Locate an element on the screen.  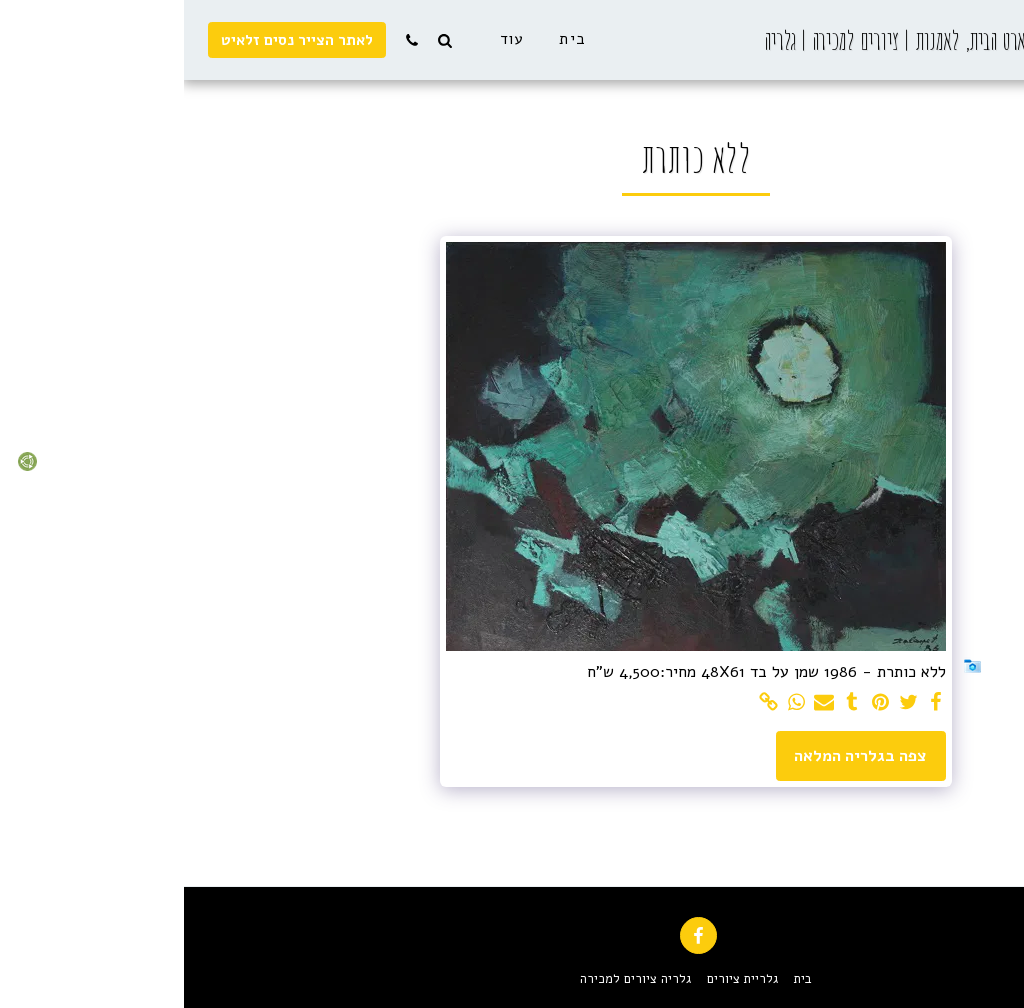
open folder containing microsoft dynamics 365 remote assist files is located at coordinates (972, 666).